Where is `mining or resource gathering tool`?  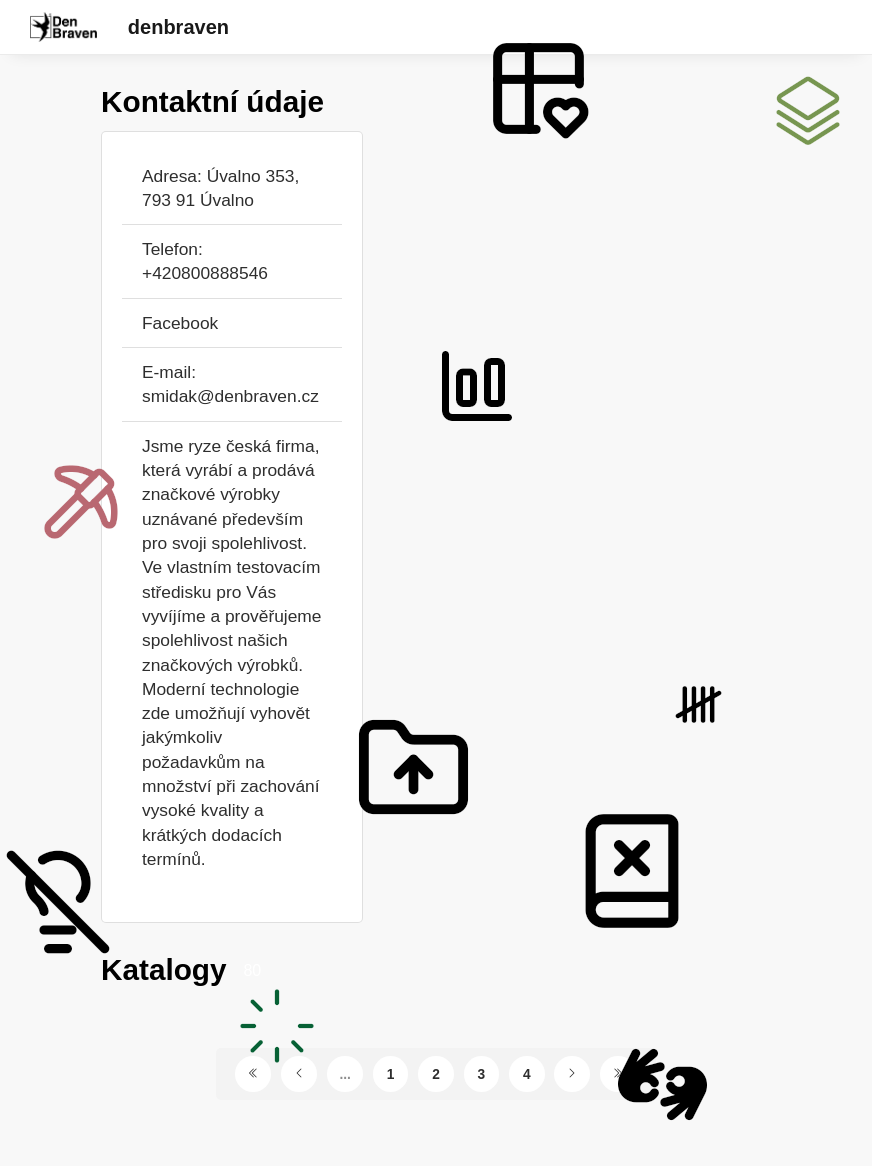 mining or resource gathering tool is located at coordinates (81, 502).